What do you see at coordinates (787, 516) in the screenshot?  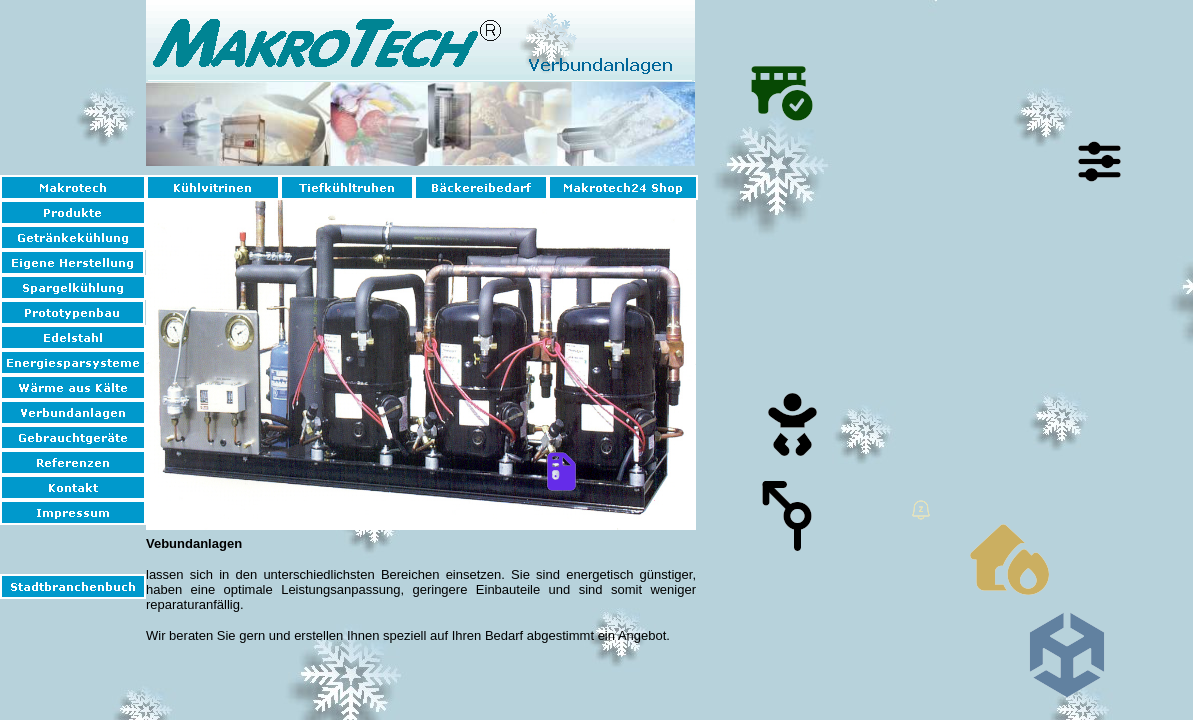 I see `take the last left exit at the roundabout` at bounding box center [787, 516].